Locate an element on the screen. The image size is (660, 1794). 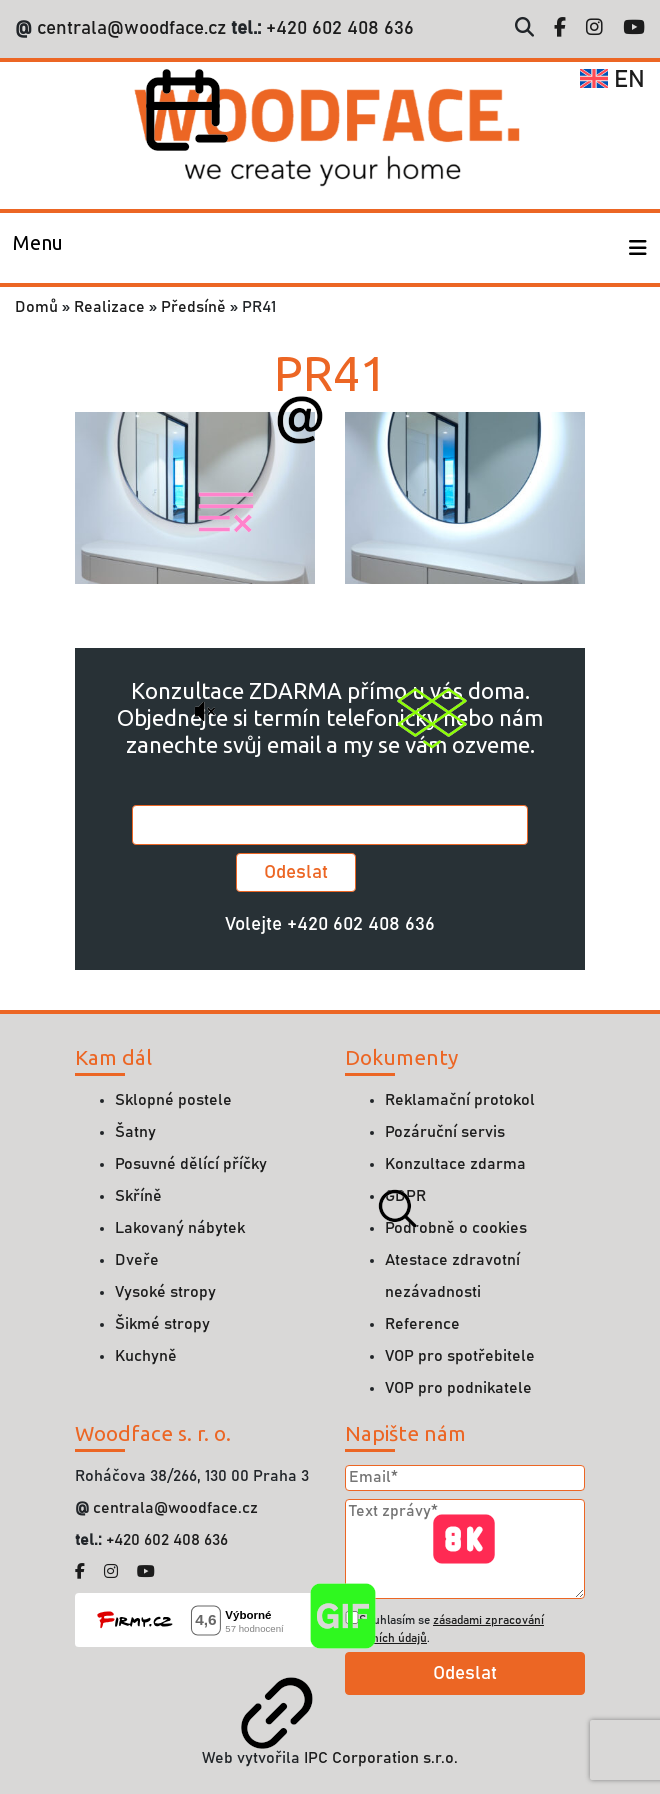
insert a GIF into your message is located at coordinates (343, 1616).